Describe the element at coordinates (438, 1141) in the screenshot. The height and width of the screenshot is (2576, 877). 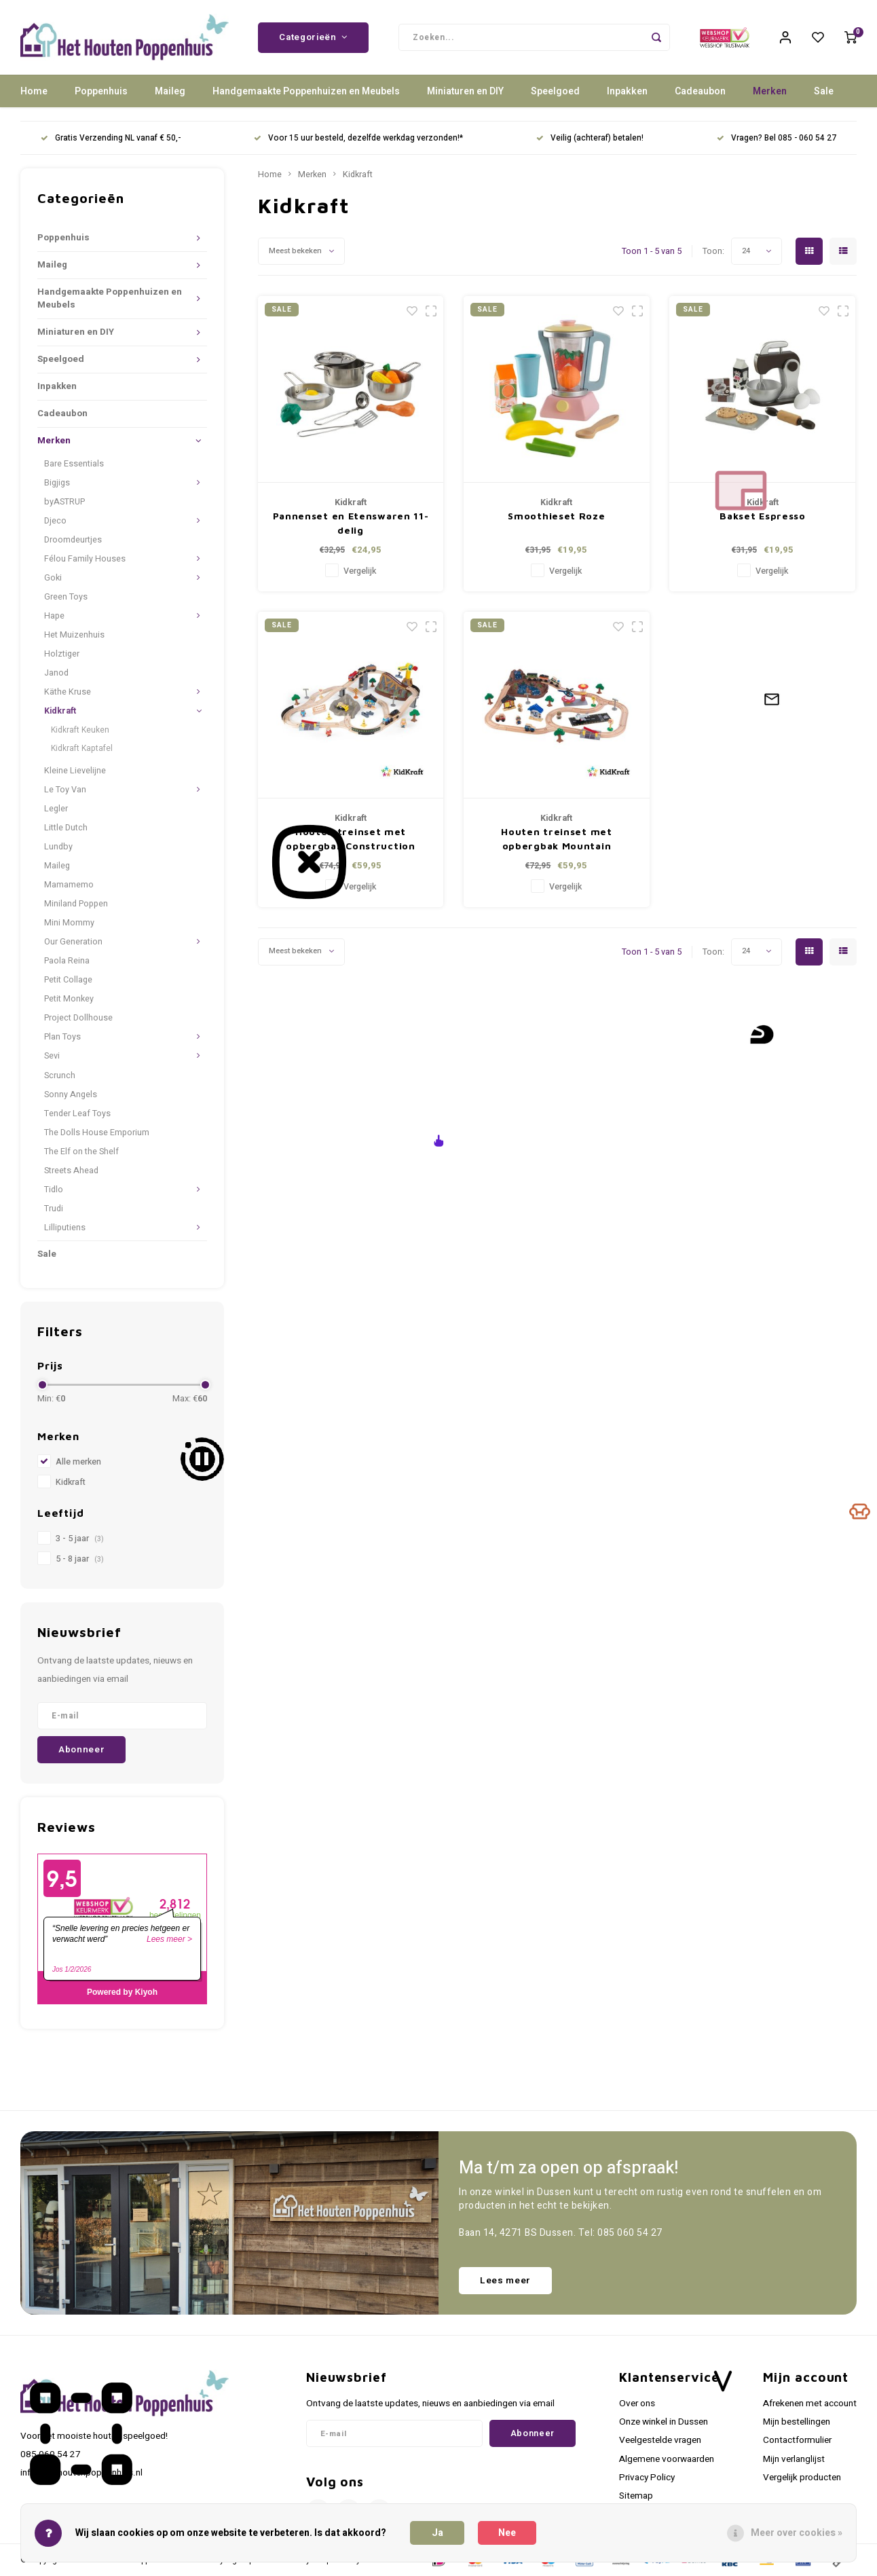
I see `indicates offensive content warning` at that location.